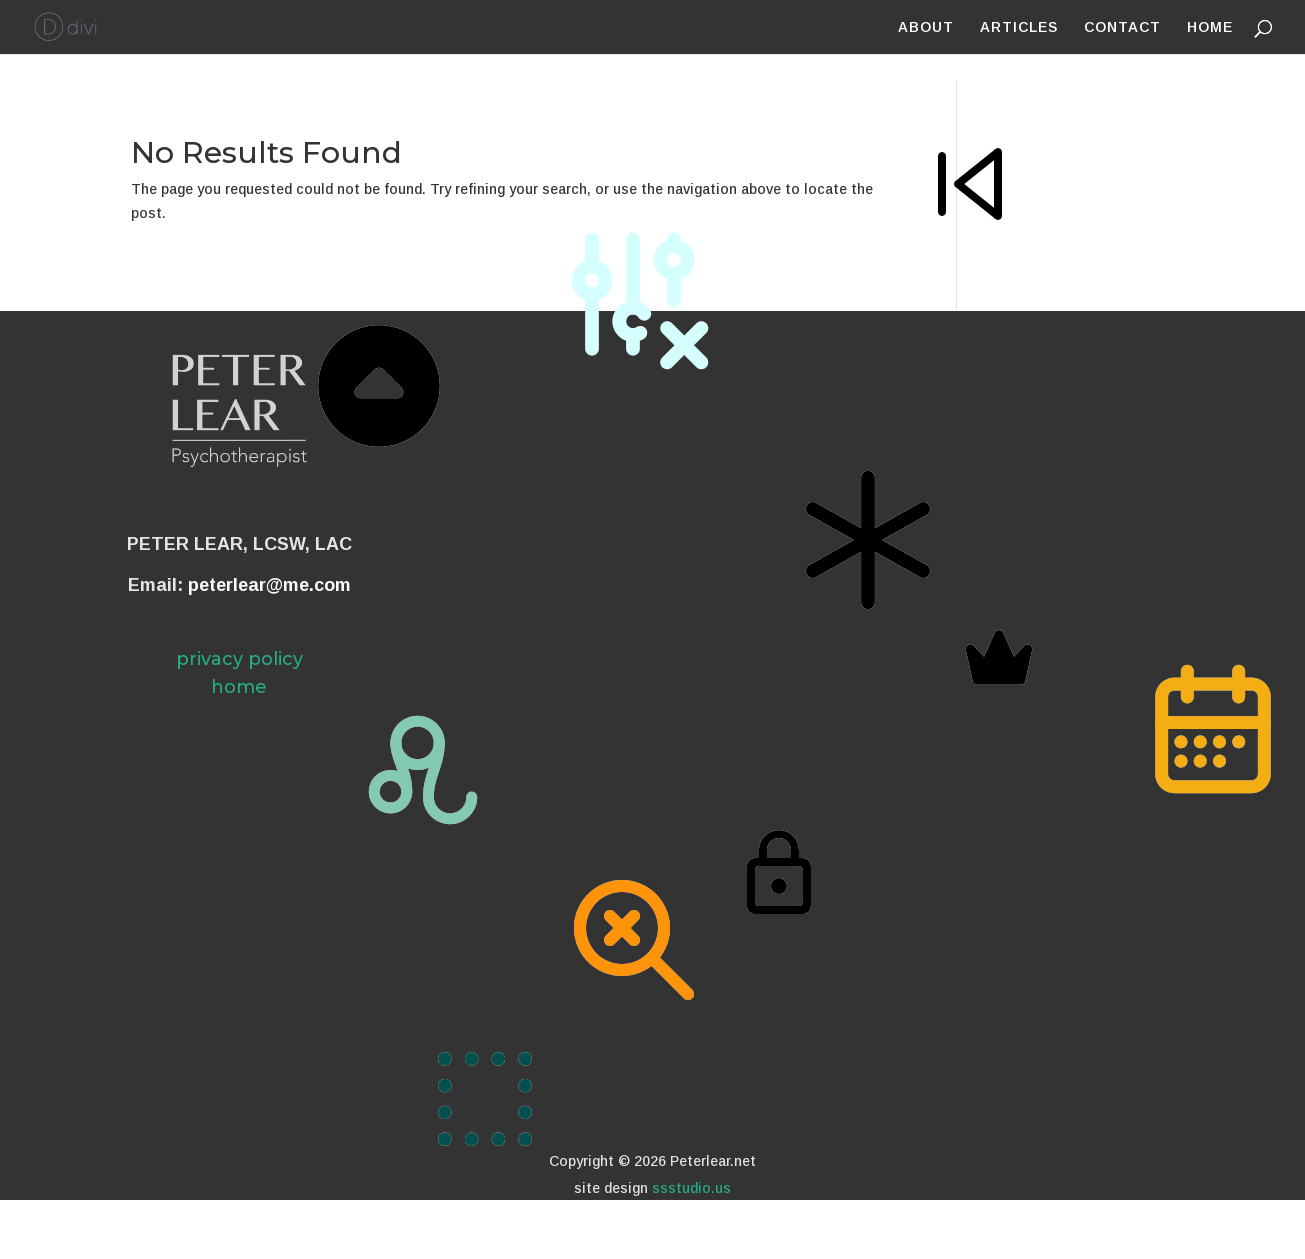 The image size is (1305, 1259). Describe the element at coordinates (633, 294) in the screenshot. I see `clear all filter settings` at that location.